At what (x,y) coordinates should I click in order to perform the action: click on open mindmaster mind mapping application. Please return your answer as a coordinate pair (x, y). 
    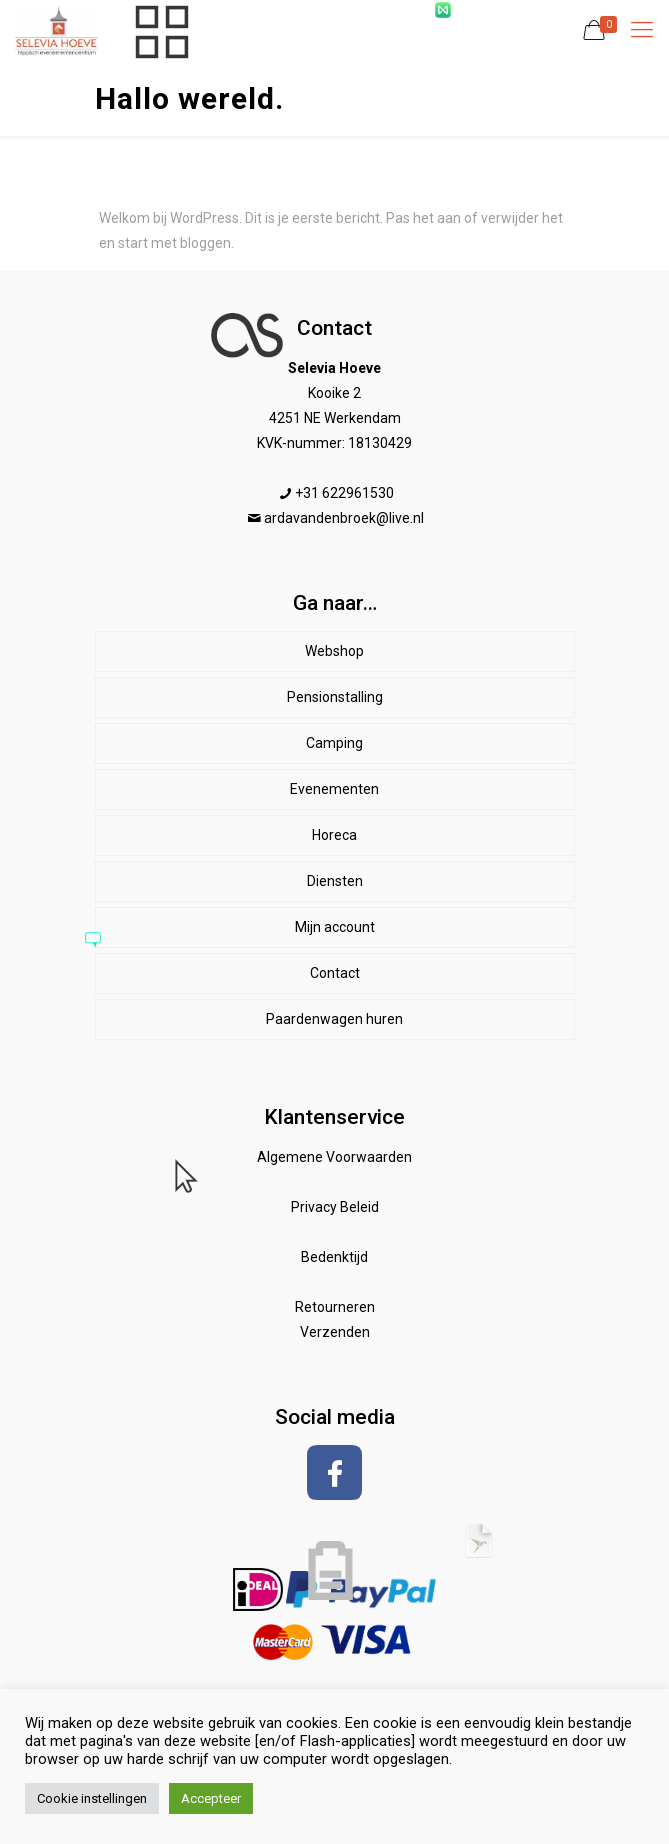
    Looking at the image, I should click on (443, 10).